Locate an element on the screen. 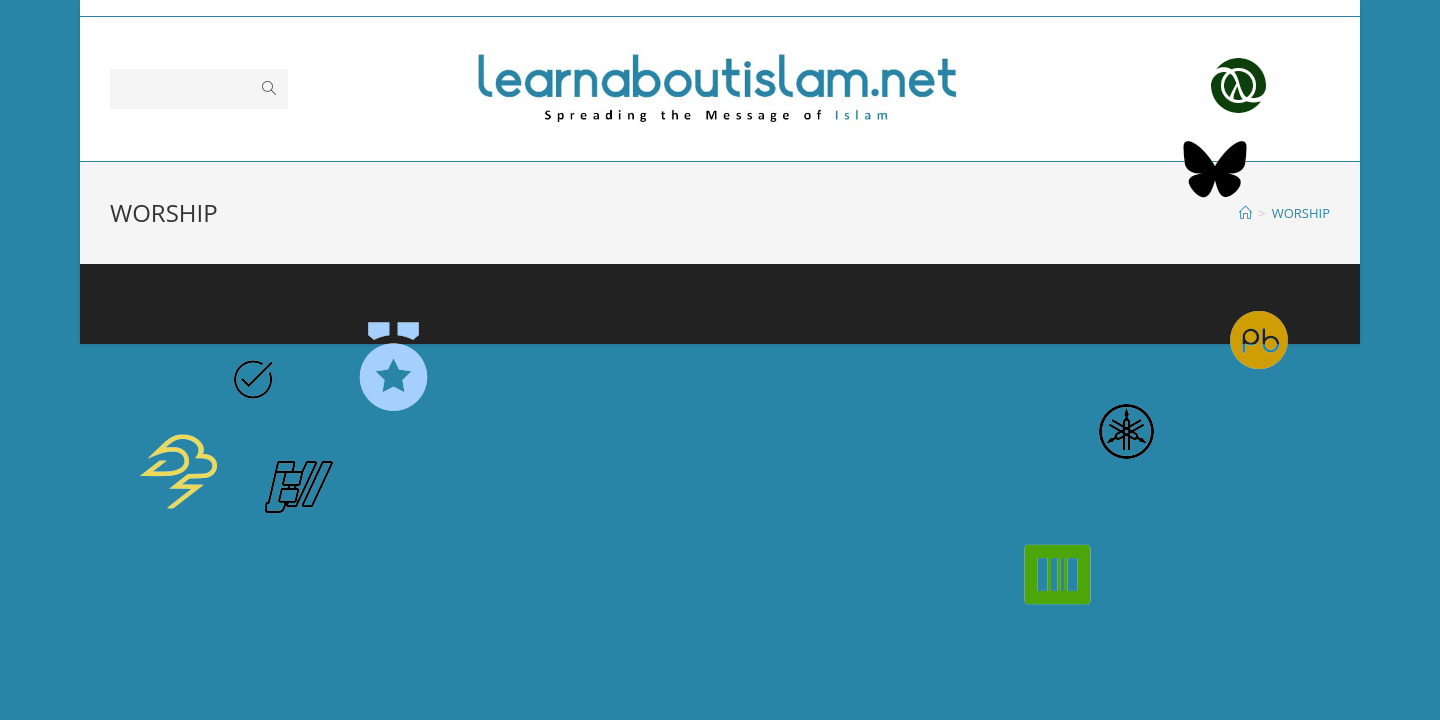  scan a barcode or QR code is located at coordinates (1057, 574).